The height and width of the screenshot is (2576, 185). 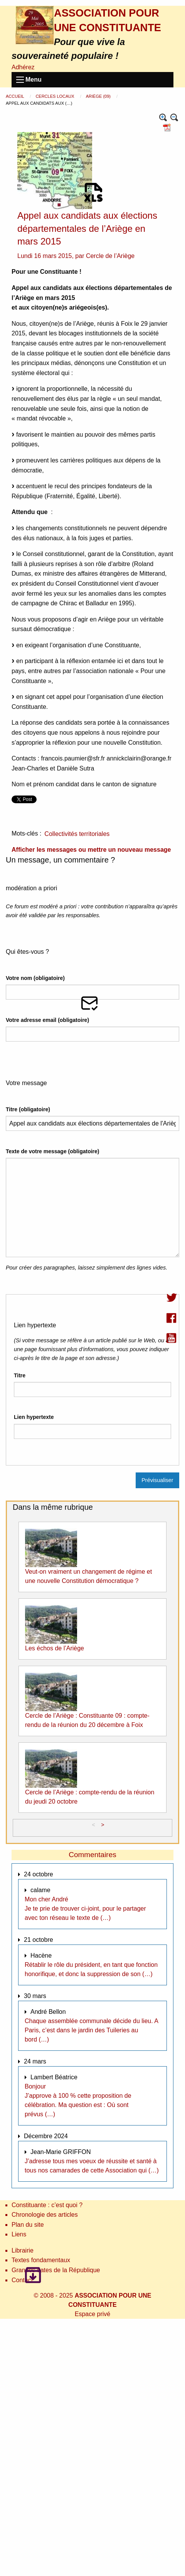 What do you see at coordinates (33, 2275) in the screenshot?
I see `download to local storage` at bounding box center [33, 2275].